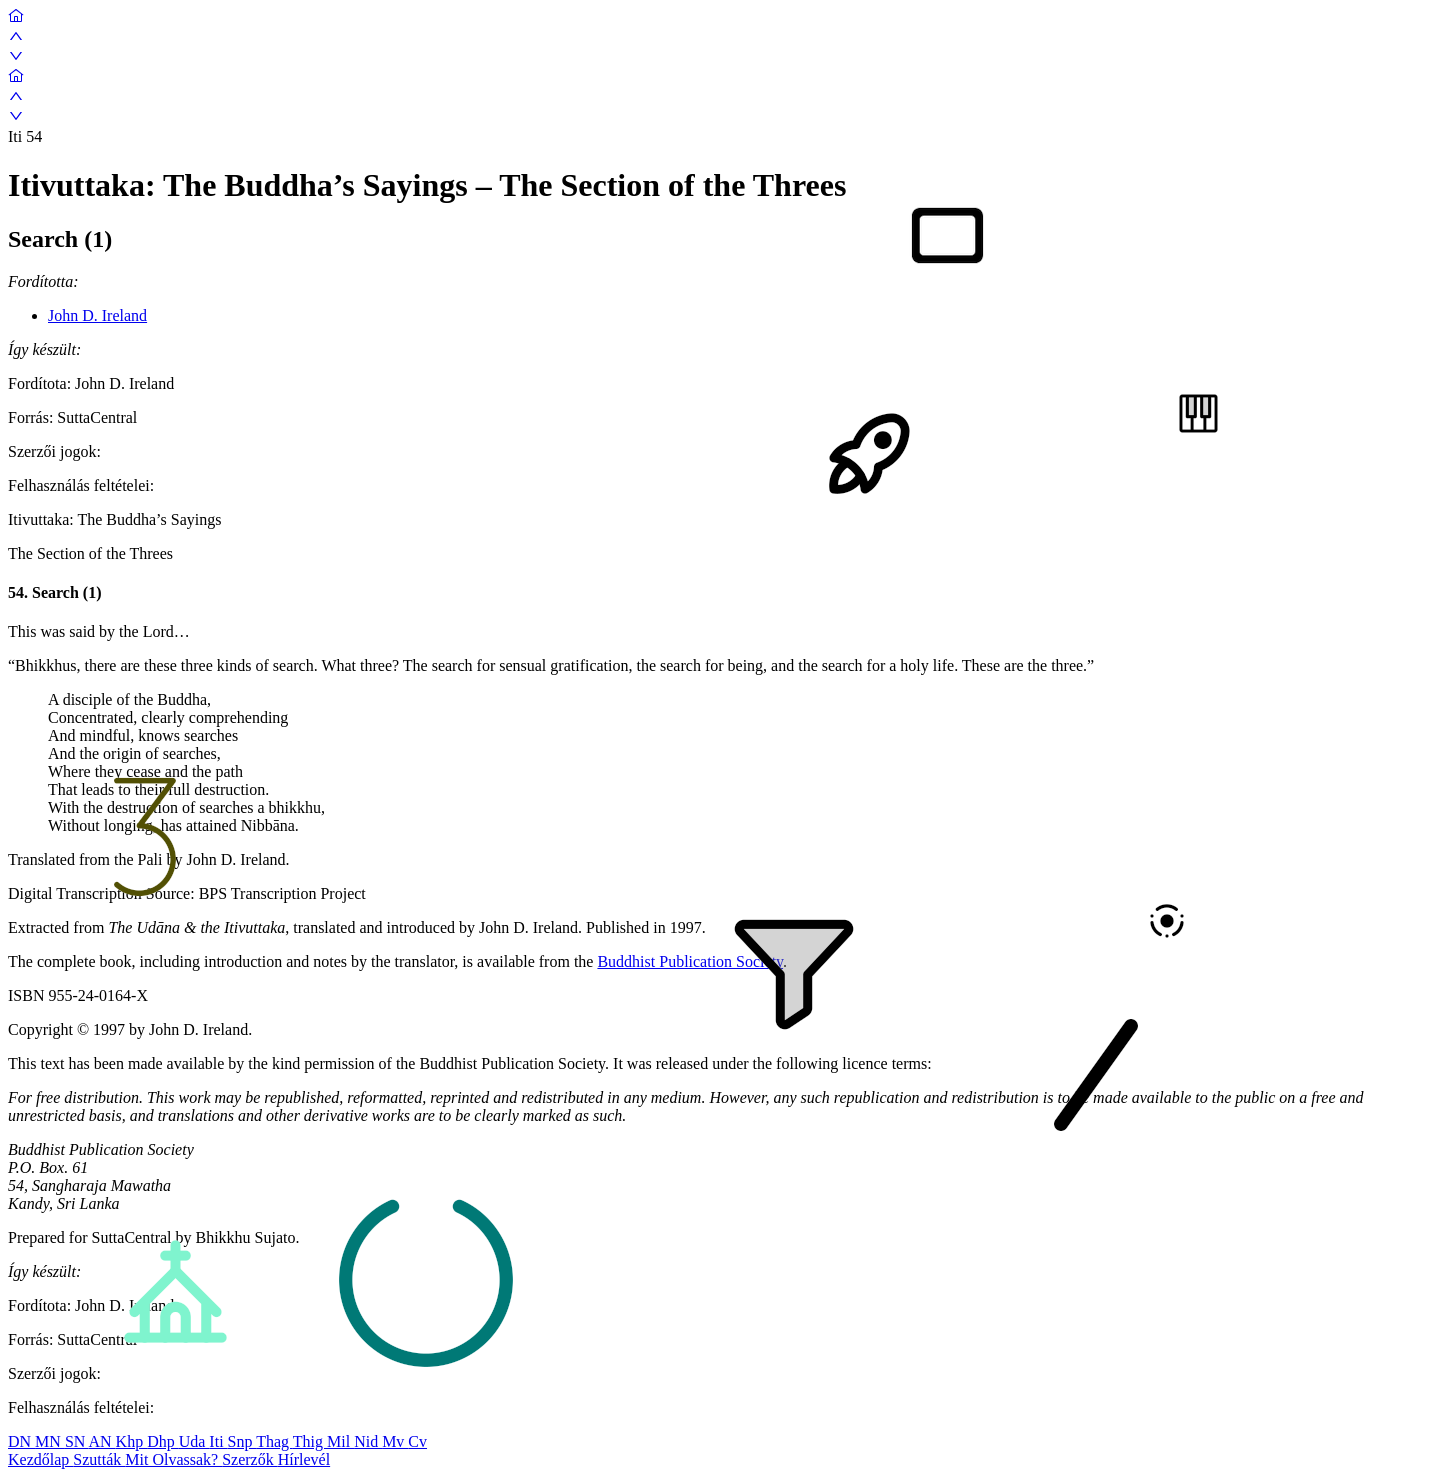 The image size is (1440, 1477). What do you see at coordinates (426, 1280) in the screenshot?
I see `loading or processing in progress` at bounding box center [426, 1280].